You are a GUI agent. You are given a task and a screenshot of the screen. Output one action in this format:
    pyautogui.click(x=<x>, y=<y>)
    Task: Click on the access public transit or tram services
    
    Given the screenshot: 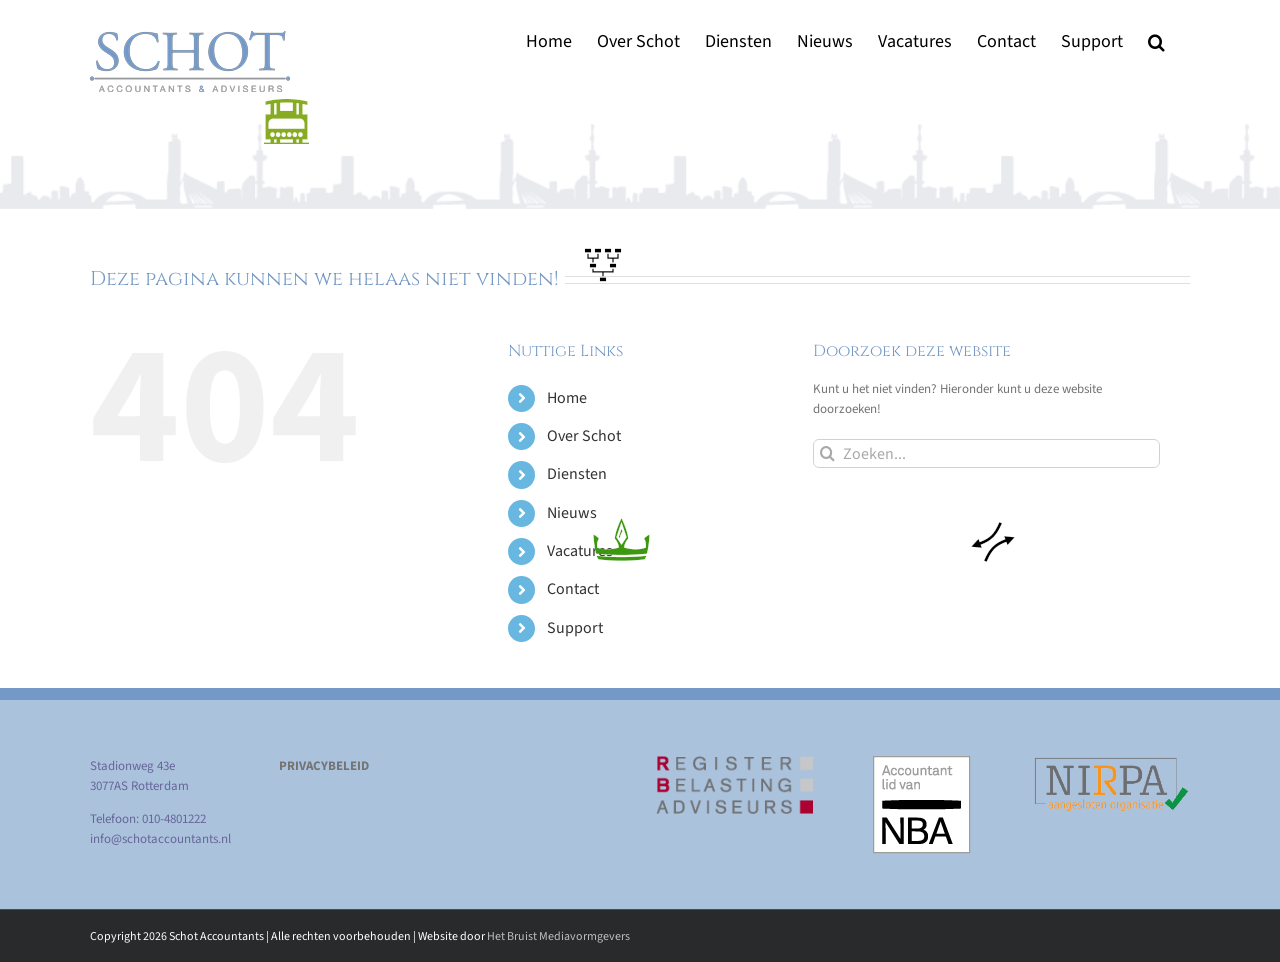 What is the action you would take?
    pyautogui.click(x=286, y=121)
    